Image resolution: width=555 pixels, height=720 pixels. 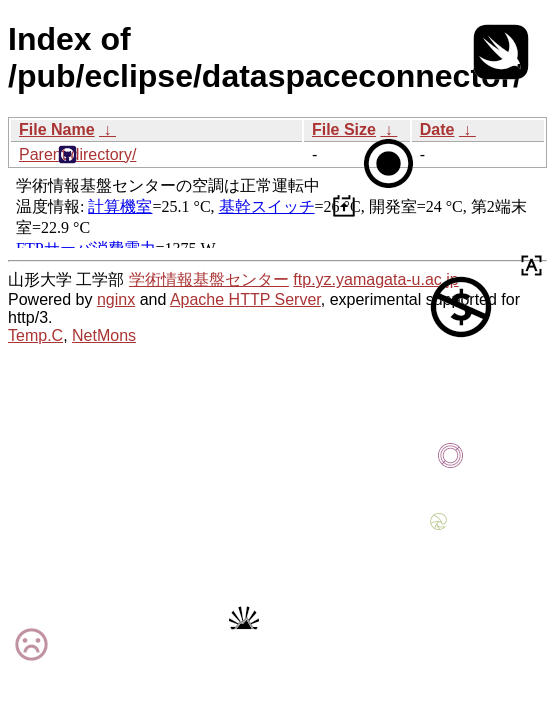 What do you see at coordinates (388, 163) in the screenshot?
I see `selected radio button option` at bounding box center [388, 163].